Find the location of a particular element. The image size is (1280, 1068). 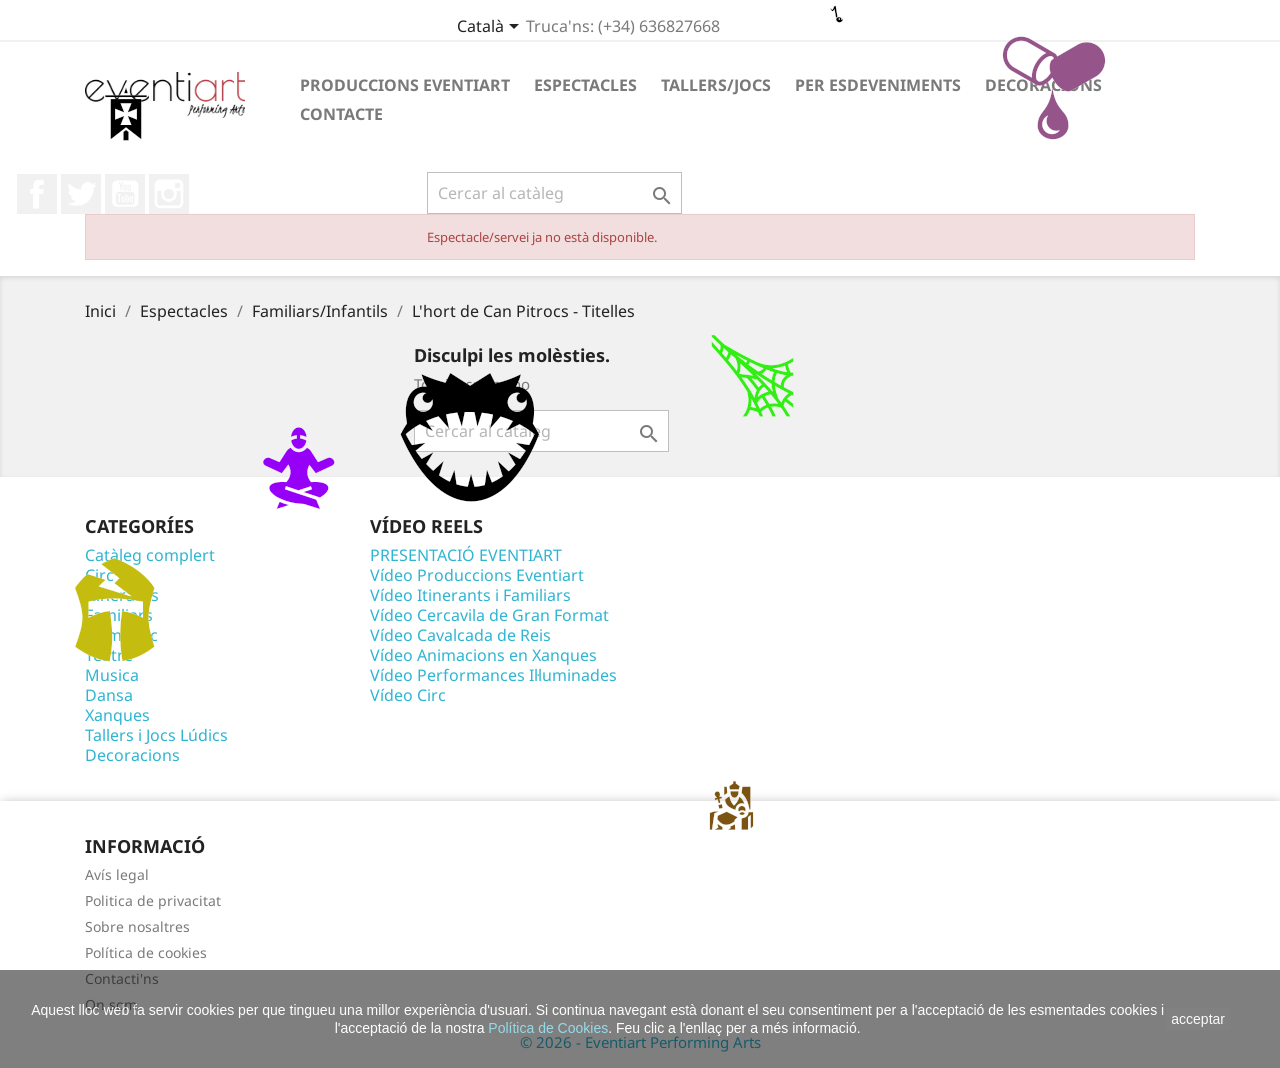

view guild or clan banner is located at coordinates (126, 114).